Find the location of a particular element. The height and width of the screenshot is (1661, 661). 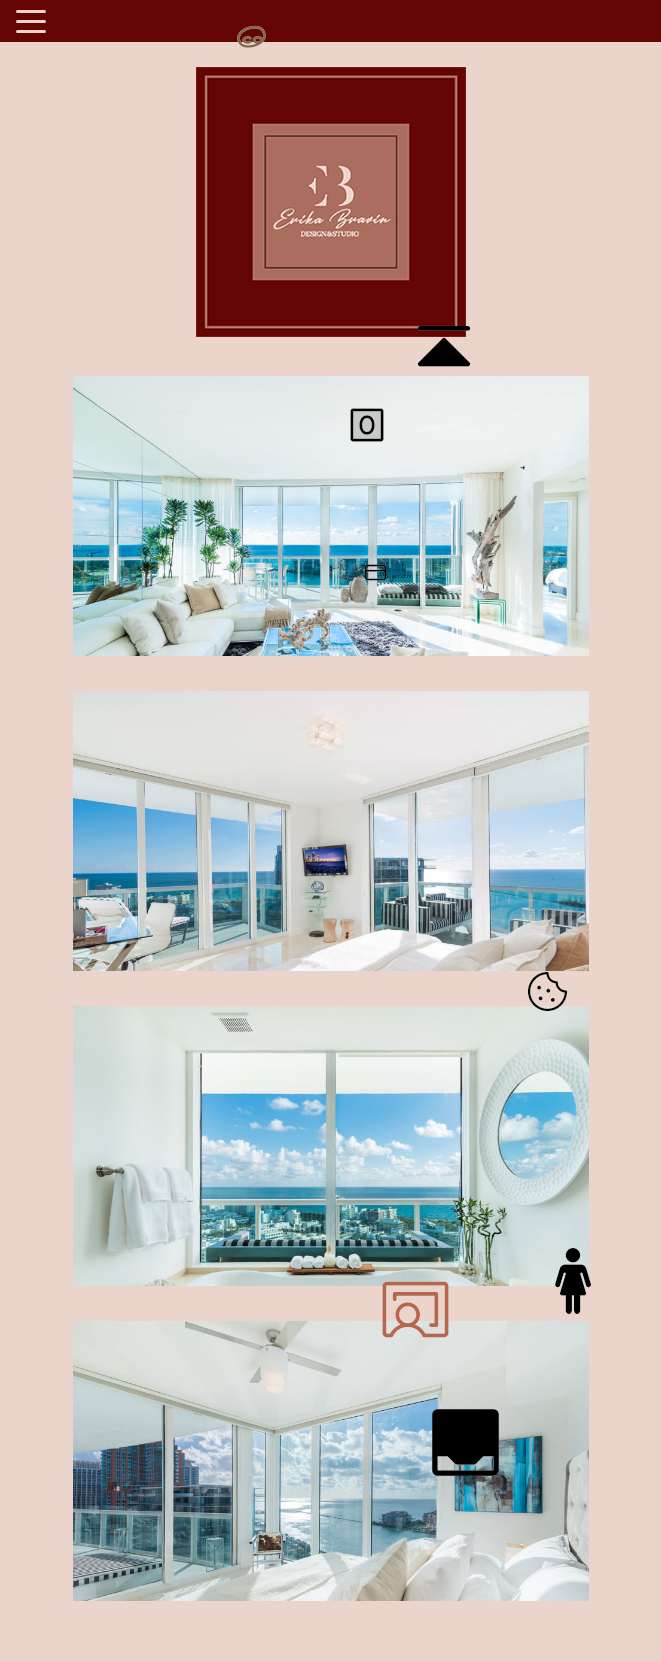

access teaching or presentation tools is located at coordinates (415, 1309).